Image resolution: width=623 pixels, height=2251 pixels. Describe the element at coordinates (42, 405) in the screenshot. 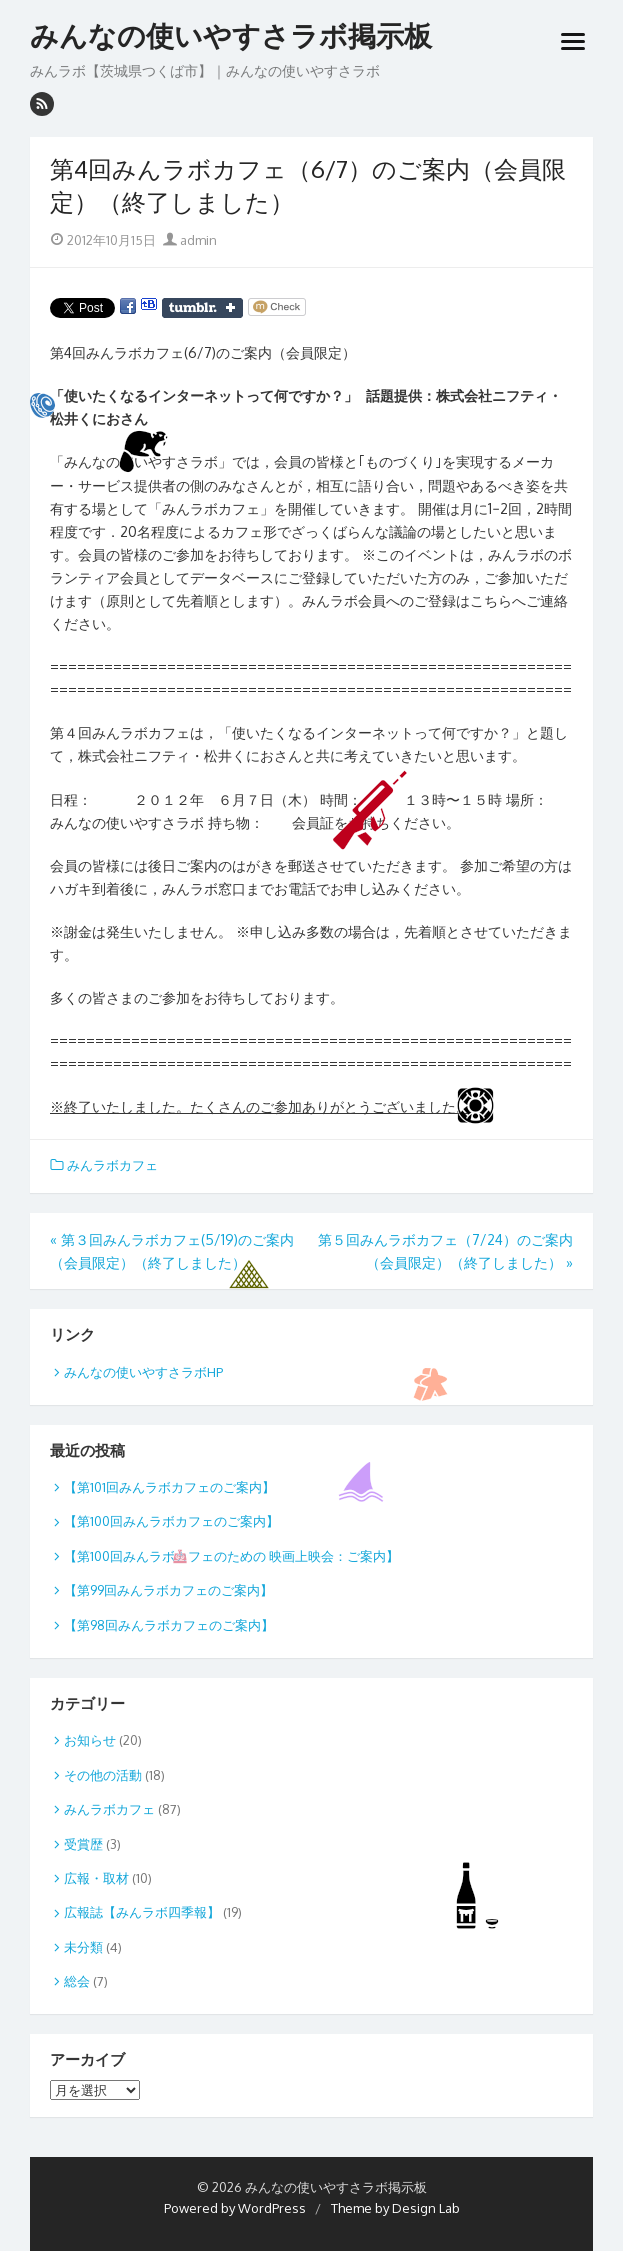

I see `decorative shell item in a crafting game` at that location.